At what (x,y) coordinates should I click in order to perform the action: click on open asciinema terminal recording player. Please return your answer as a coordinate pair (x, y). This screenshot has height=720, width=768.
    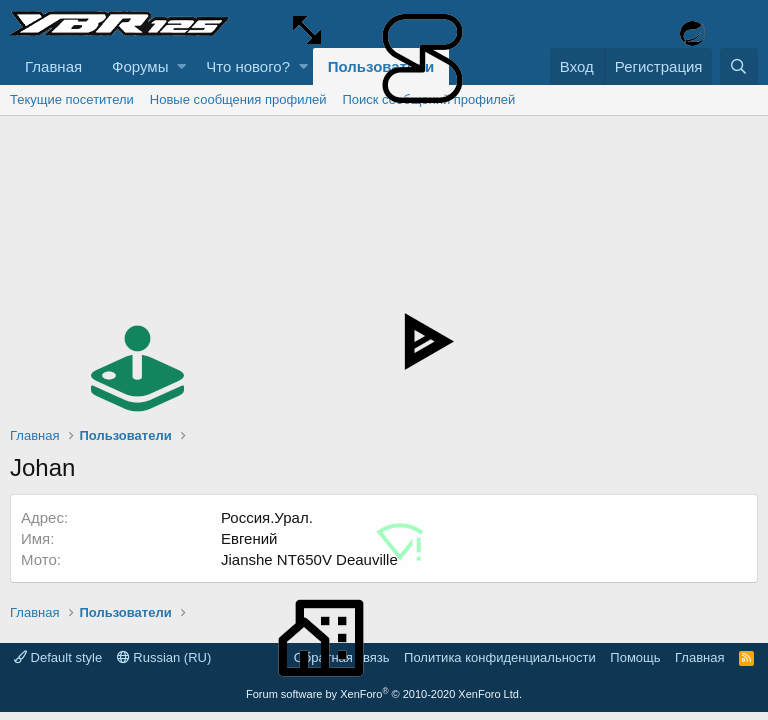
    Looking at the image, I should click on (429, 341).